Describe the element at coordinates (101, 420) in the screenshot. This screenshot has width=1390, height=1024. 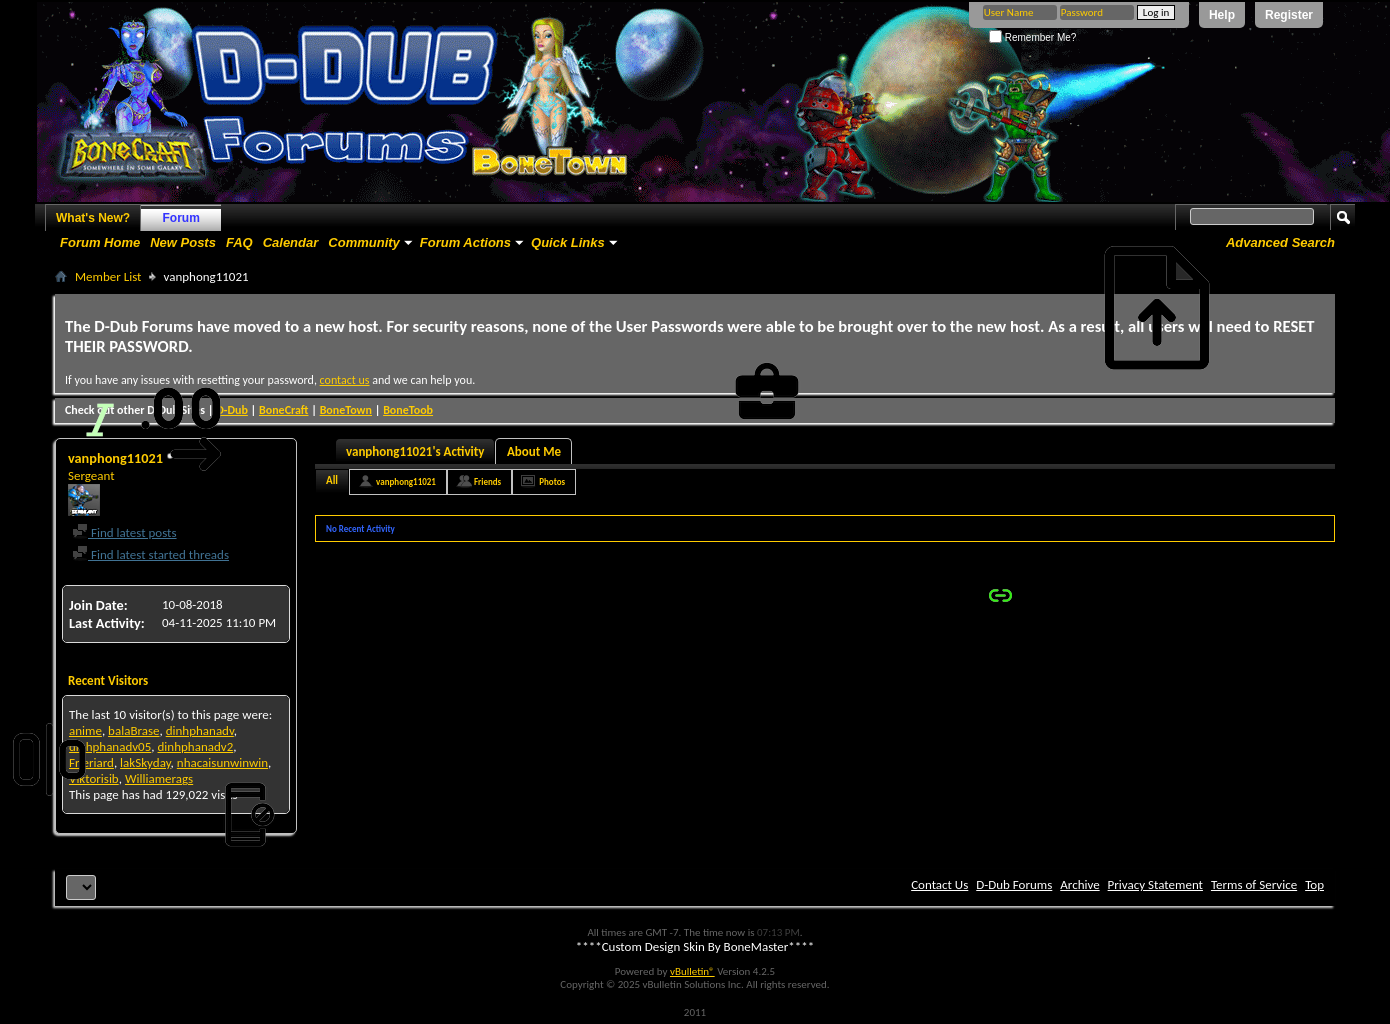
I see `apply italic formatting to selected text` at that location.